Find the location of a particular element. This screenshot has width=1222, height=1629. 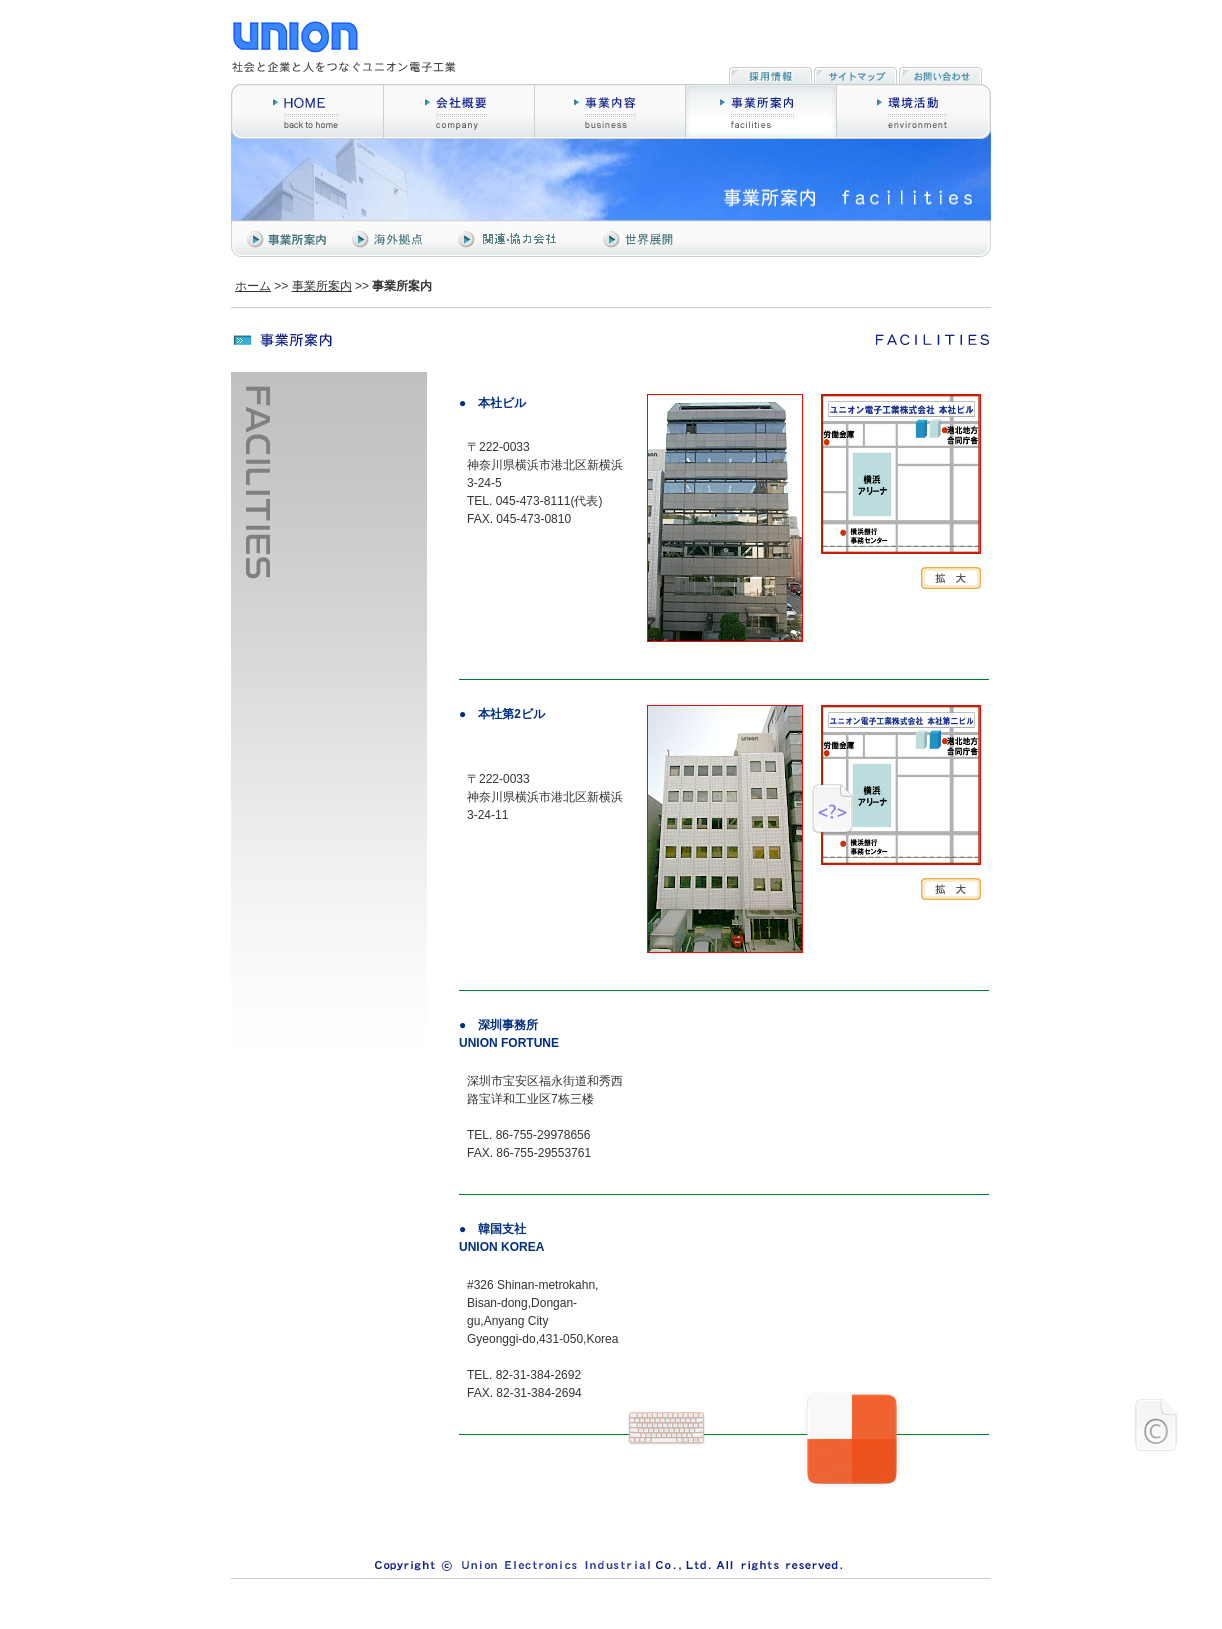

switch to the top-left workspace is located at coordinates (852, 1439).